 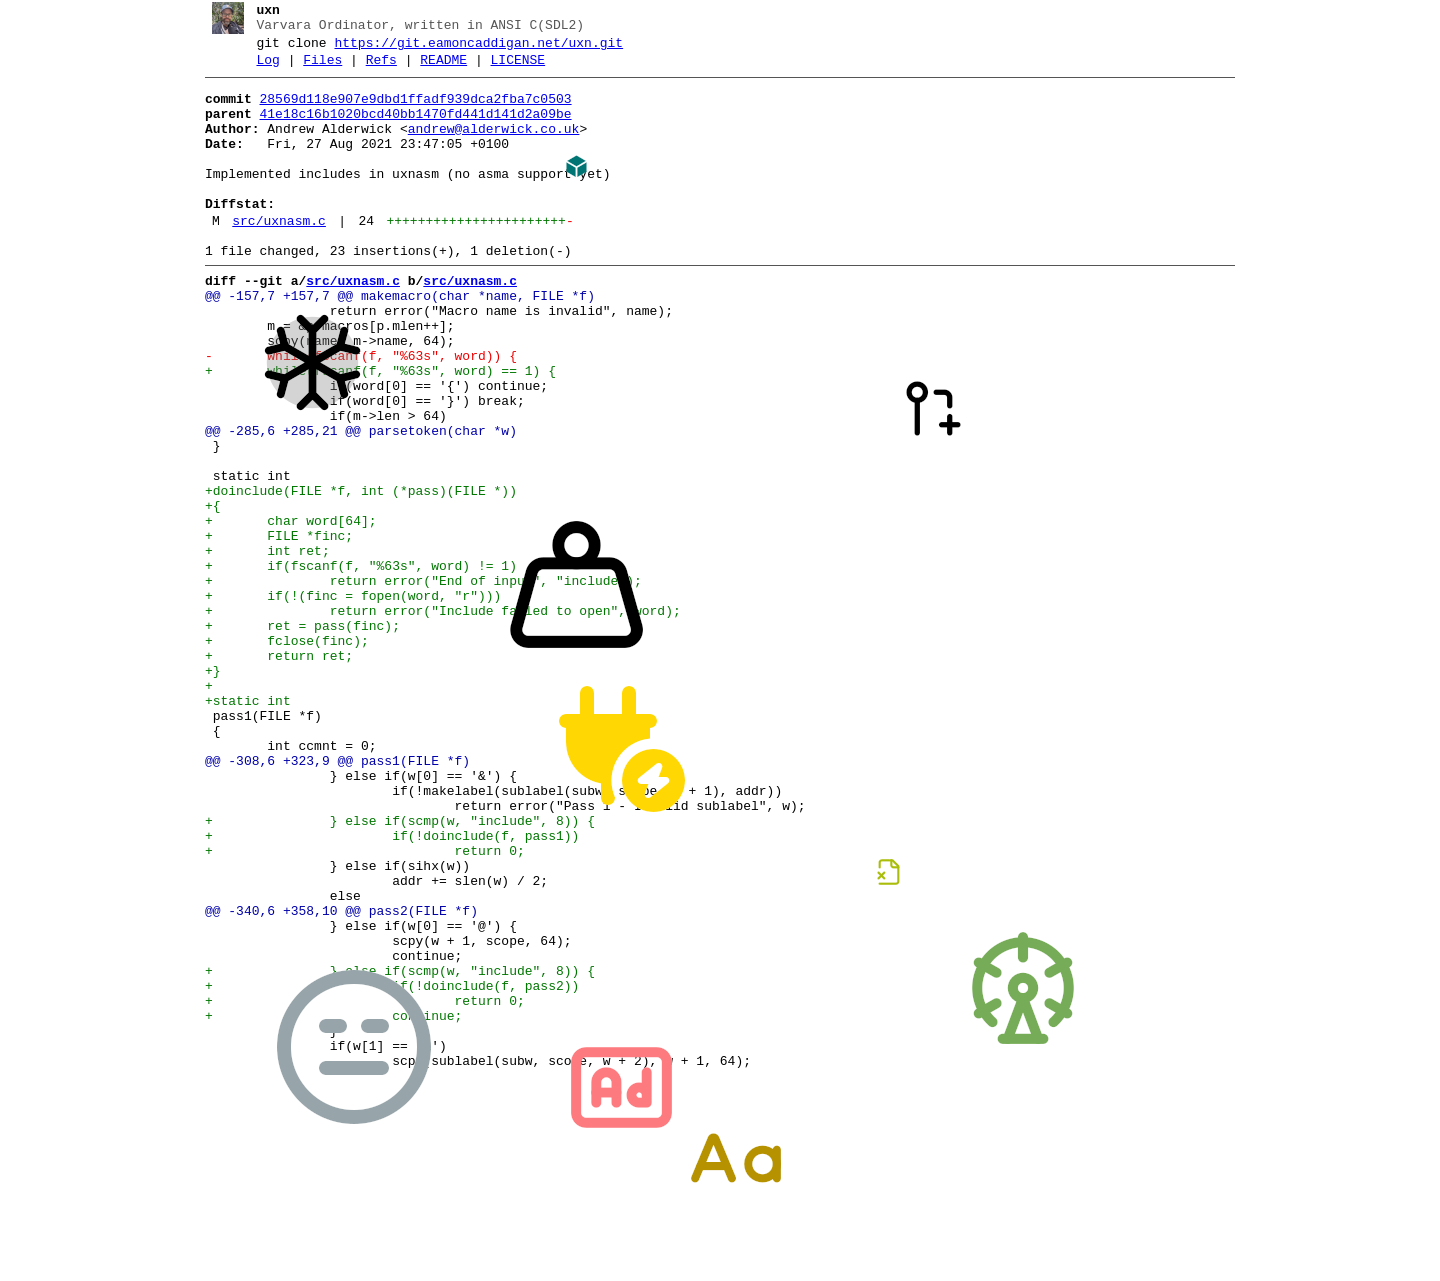 What do you see at coordinates (1023, 988) in the screenshot?
I see `view amusement park or carnival attractions` at bounding box center [1023, 988].